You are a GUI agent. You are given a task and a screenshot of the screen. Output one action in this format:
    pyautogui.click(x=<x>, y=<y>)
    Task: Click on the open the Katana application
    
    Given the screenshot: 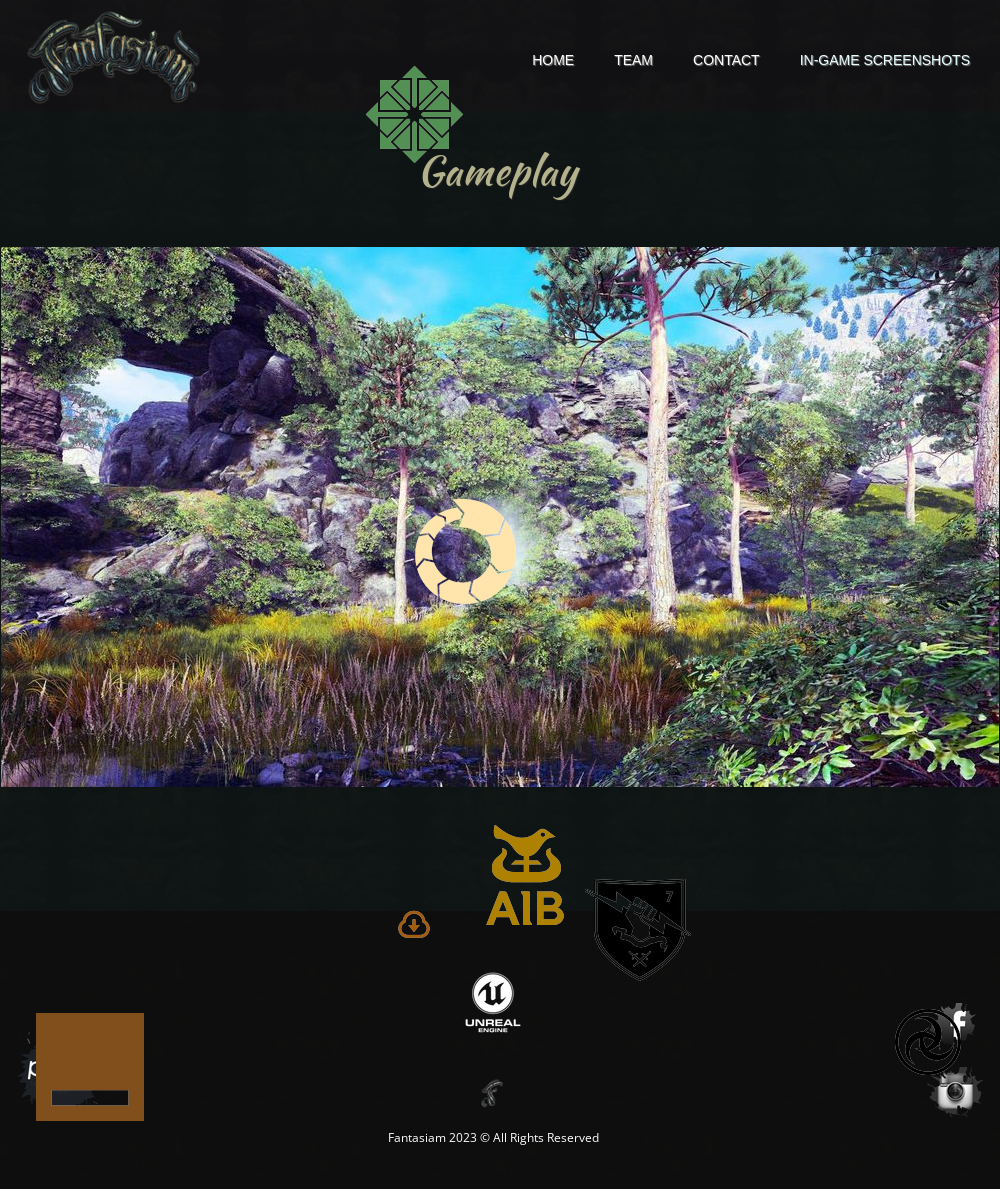 What is the action you would take?
    pyautogui.click(x=928, y=1042)
    